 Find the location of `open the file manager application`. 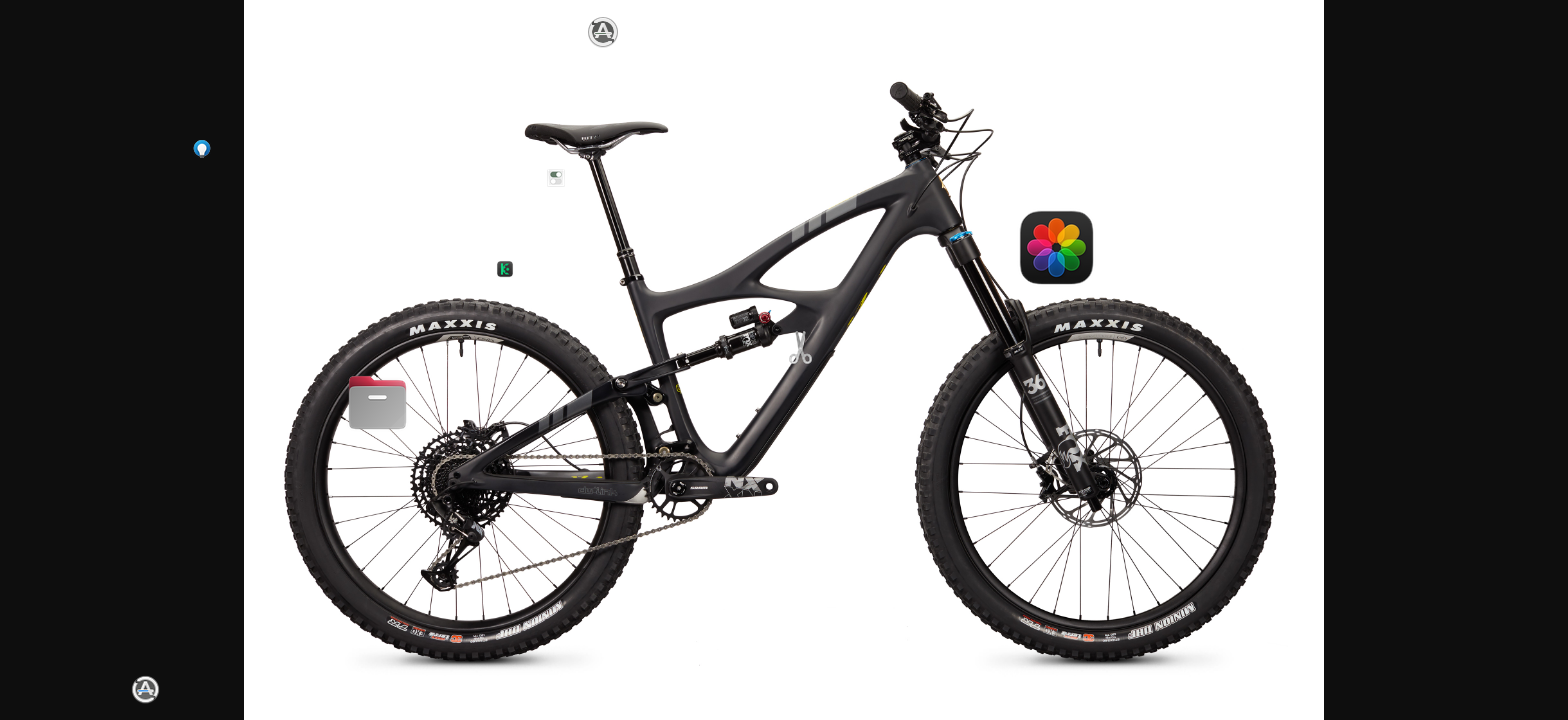

open the file manager application is located at coordinates (377, 402).